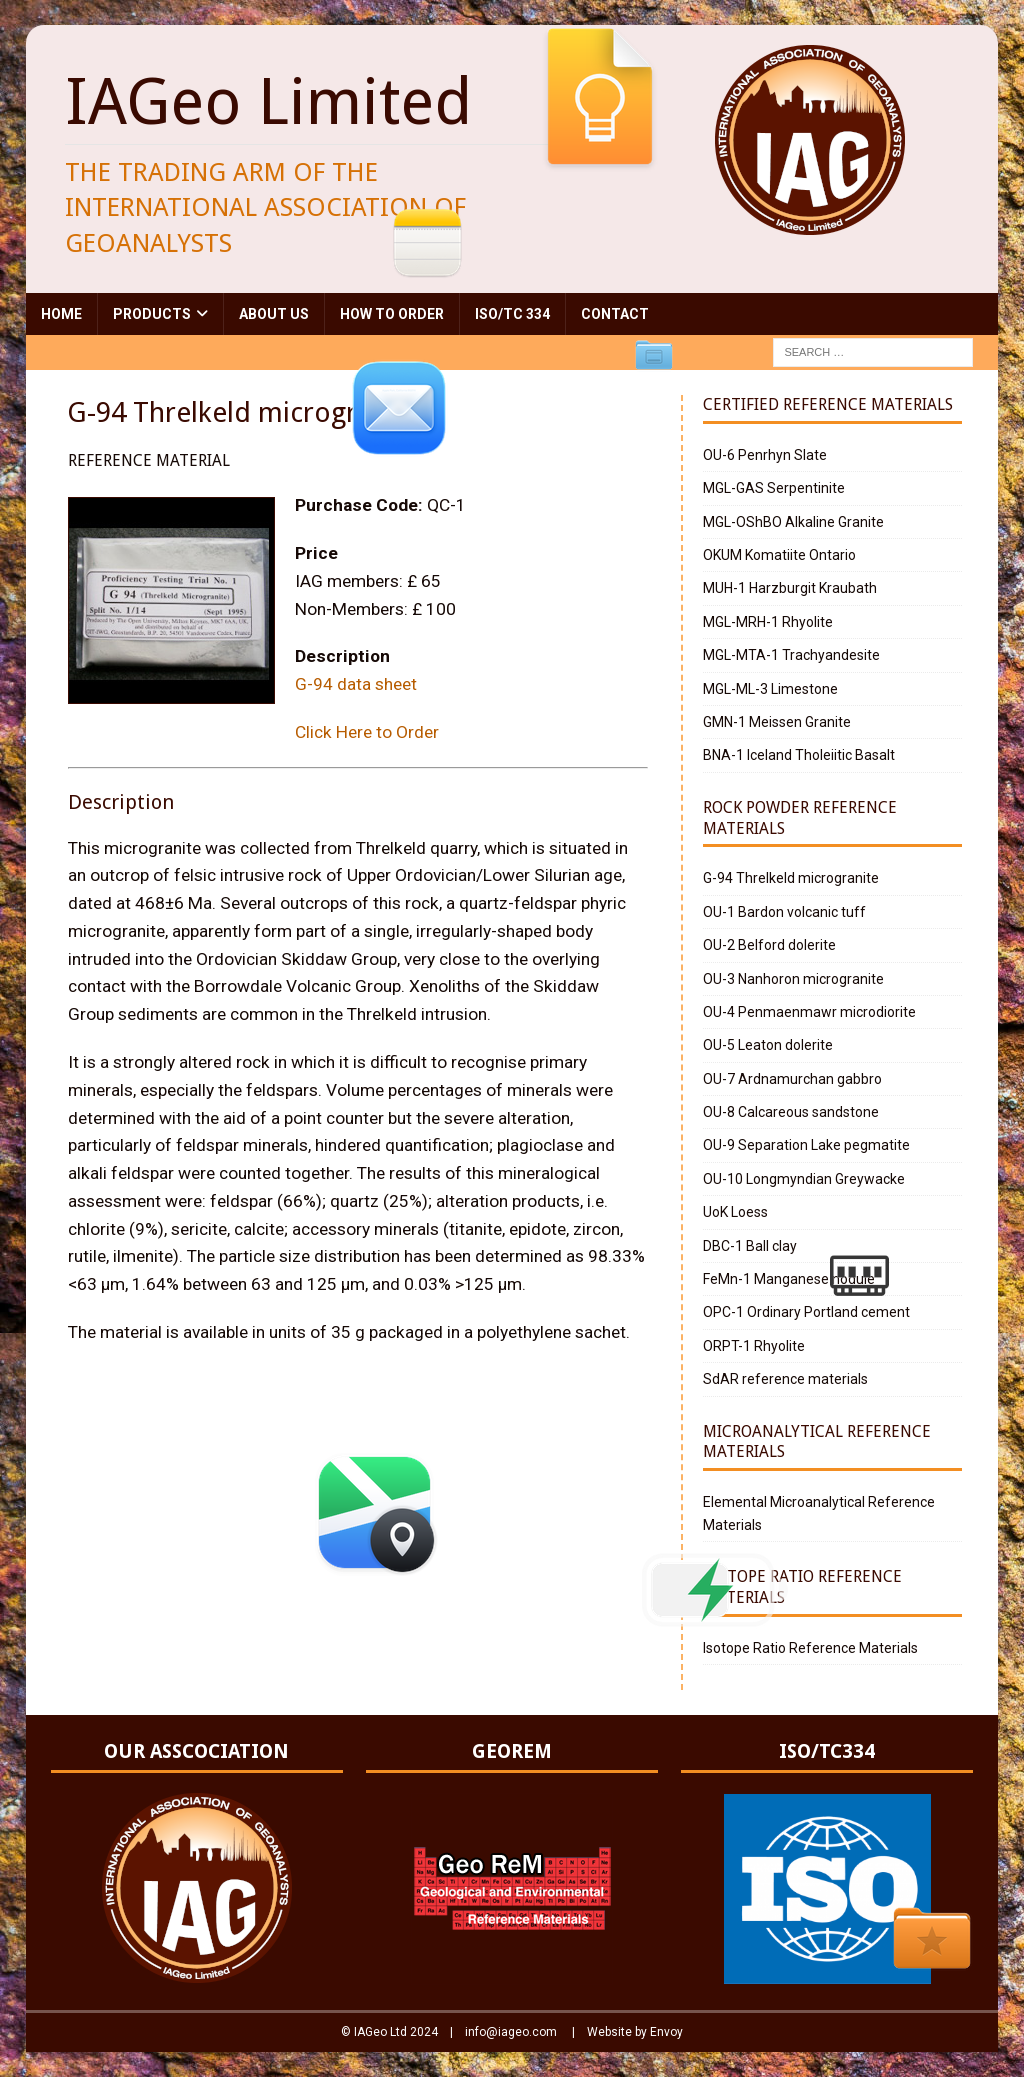 This screenshot has height=2077, width=1024. Describe the element at coordinates (600, 99) in the screenshot. I see `open a google keep note file` at that location.